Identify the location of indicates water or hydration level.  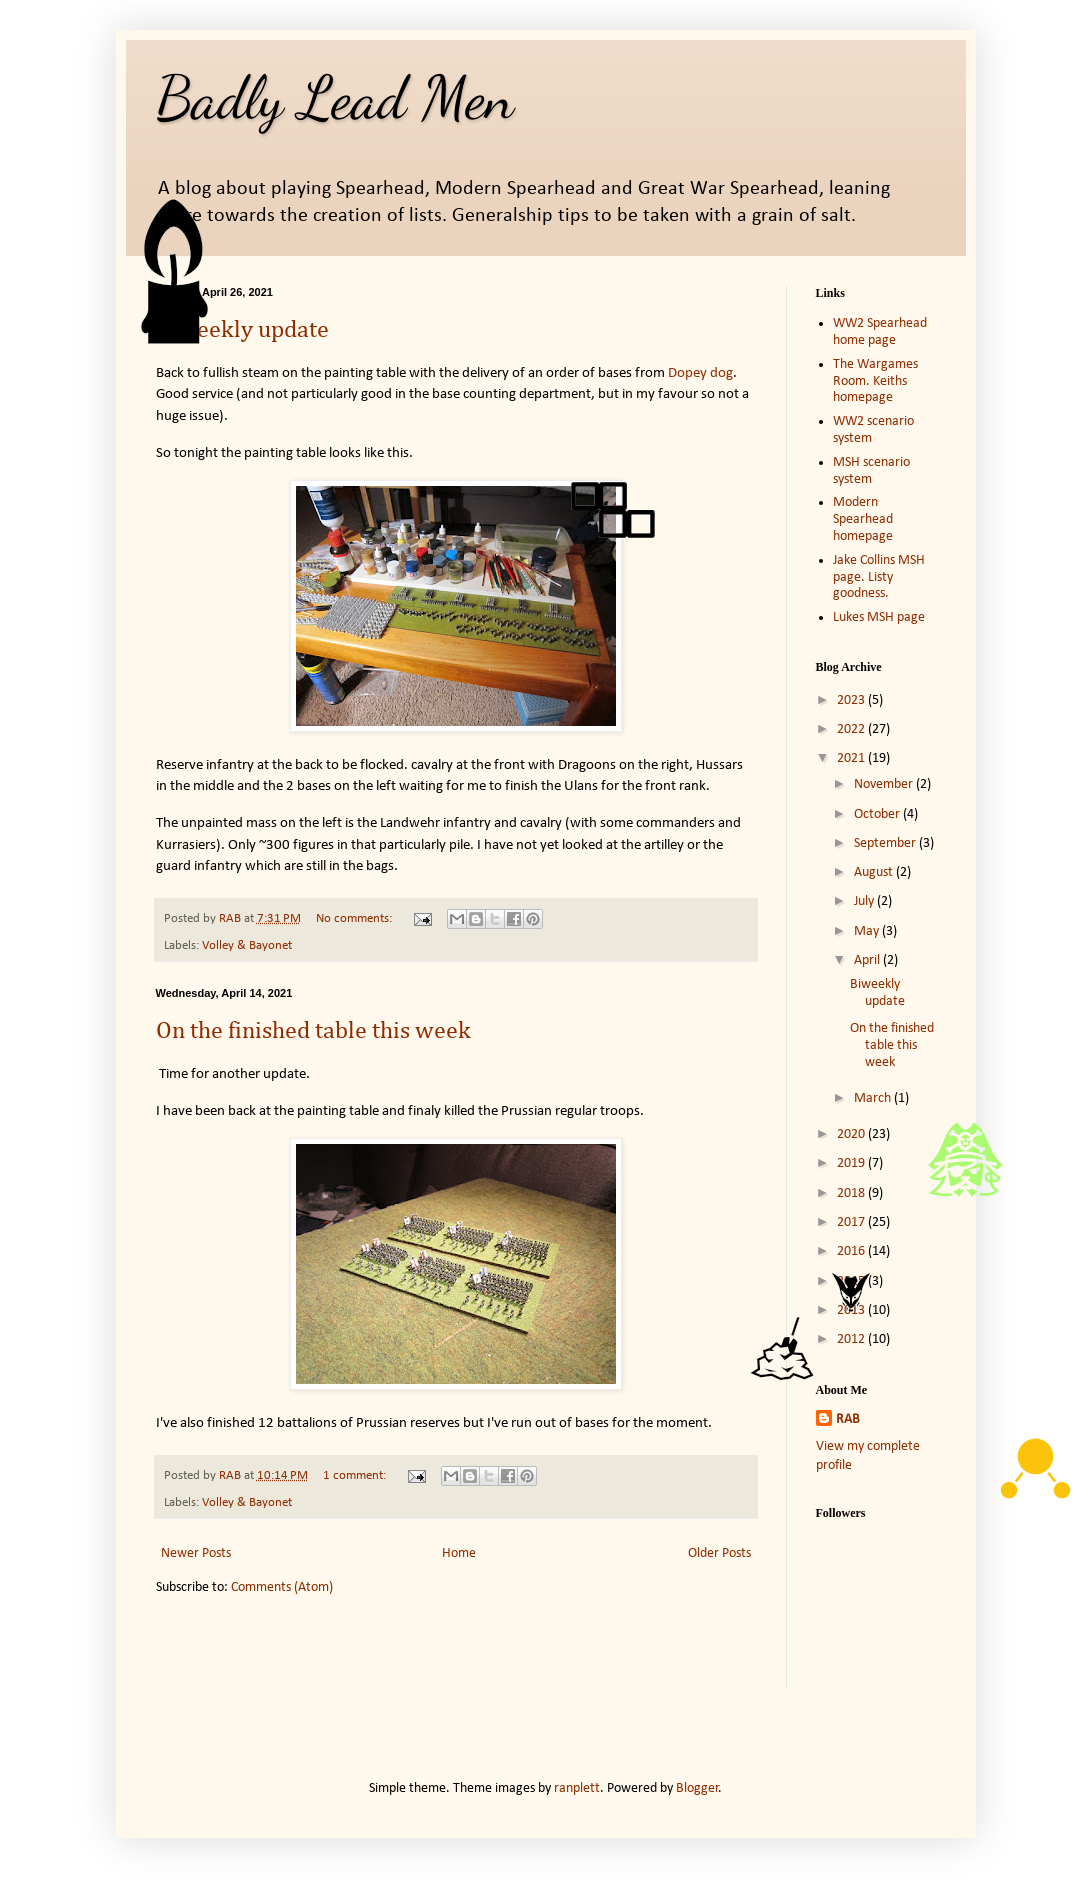
(1035, 1468).